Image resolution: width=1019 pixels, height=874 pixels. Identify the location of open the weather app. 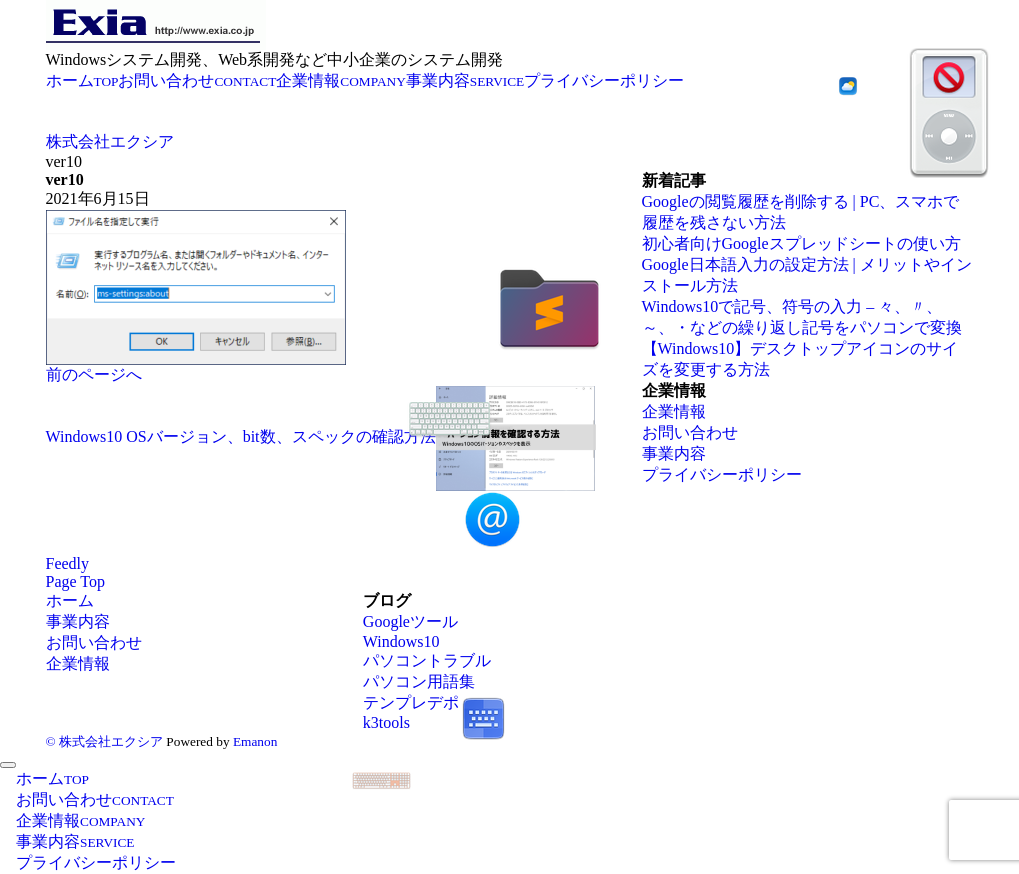
(848, 86).